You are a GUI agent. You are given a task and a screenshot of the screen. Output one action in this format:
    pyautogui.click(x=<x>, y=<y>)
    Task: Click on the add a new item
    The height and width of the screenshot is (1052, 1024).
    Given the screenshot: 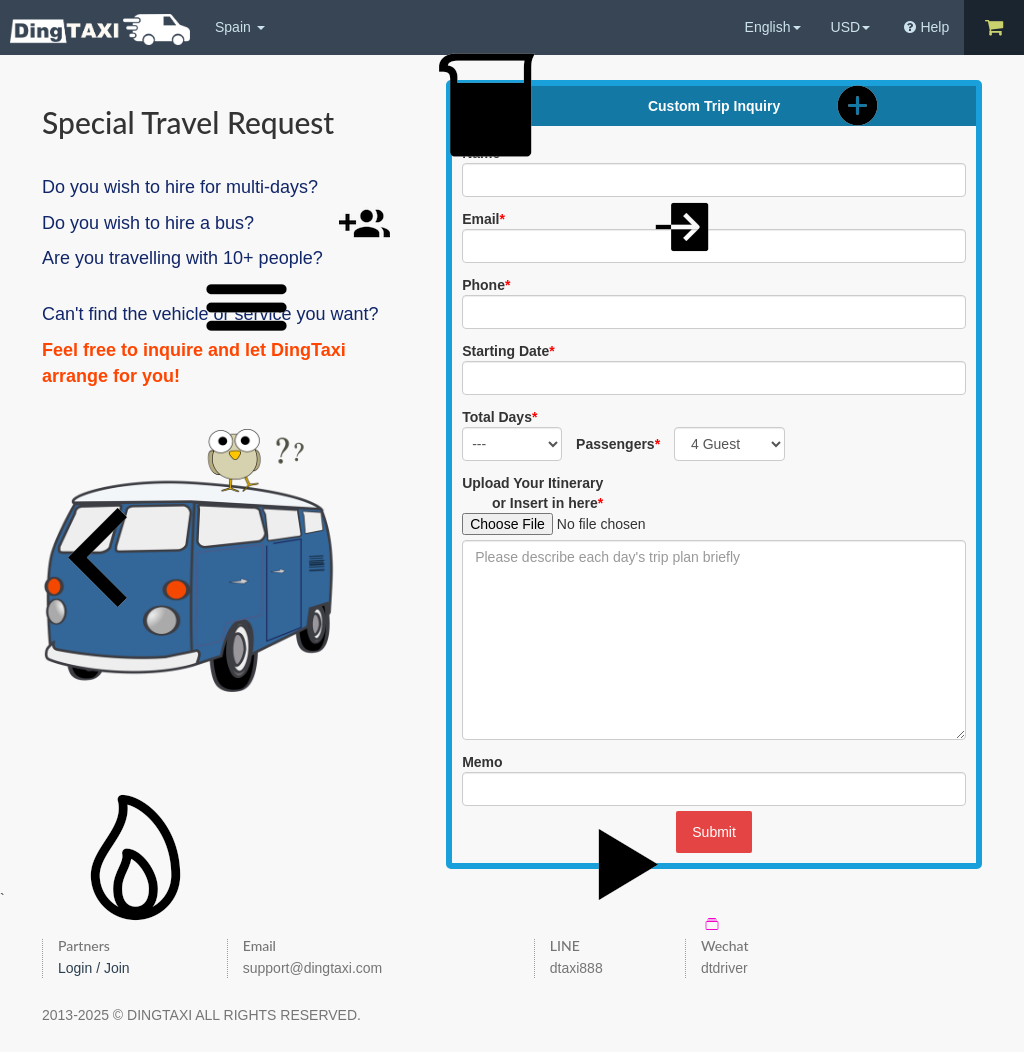 What is the action you would take?
    pyautogui.click(x=857, y=105)
    